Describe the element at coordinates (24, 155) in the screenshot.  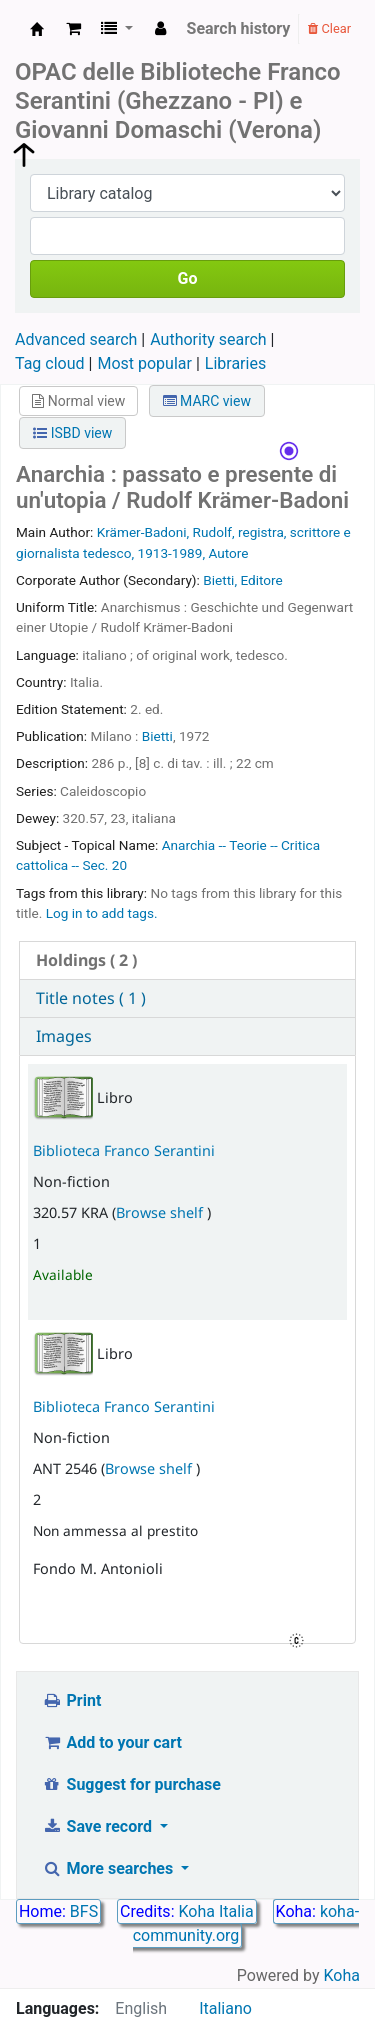
I see `scroll to top of page` at that location.